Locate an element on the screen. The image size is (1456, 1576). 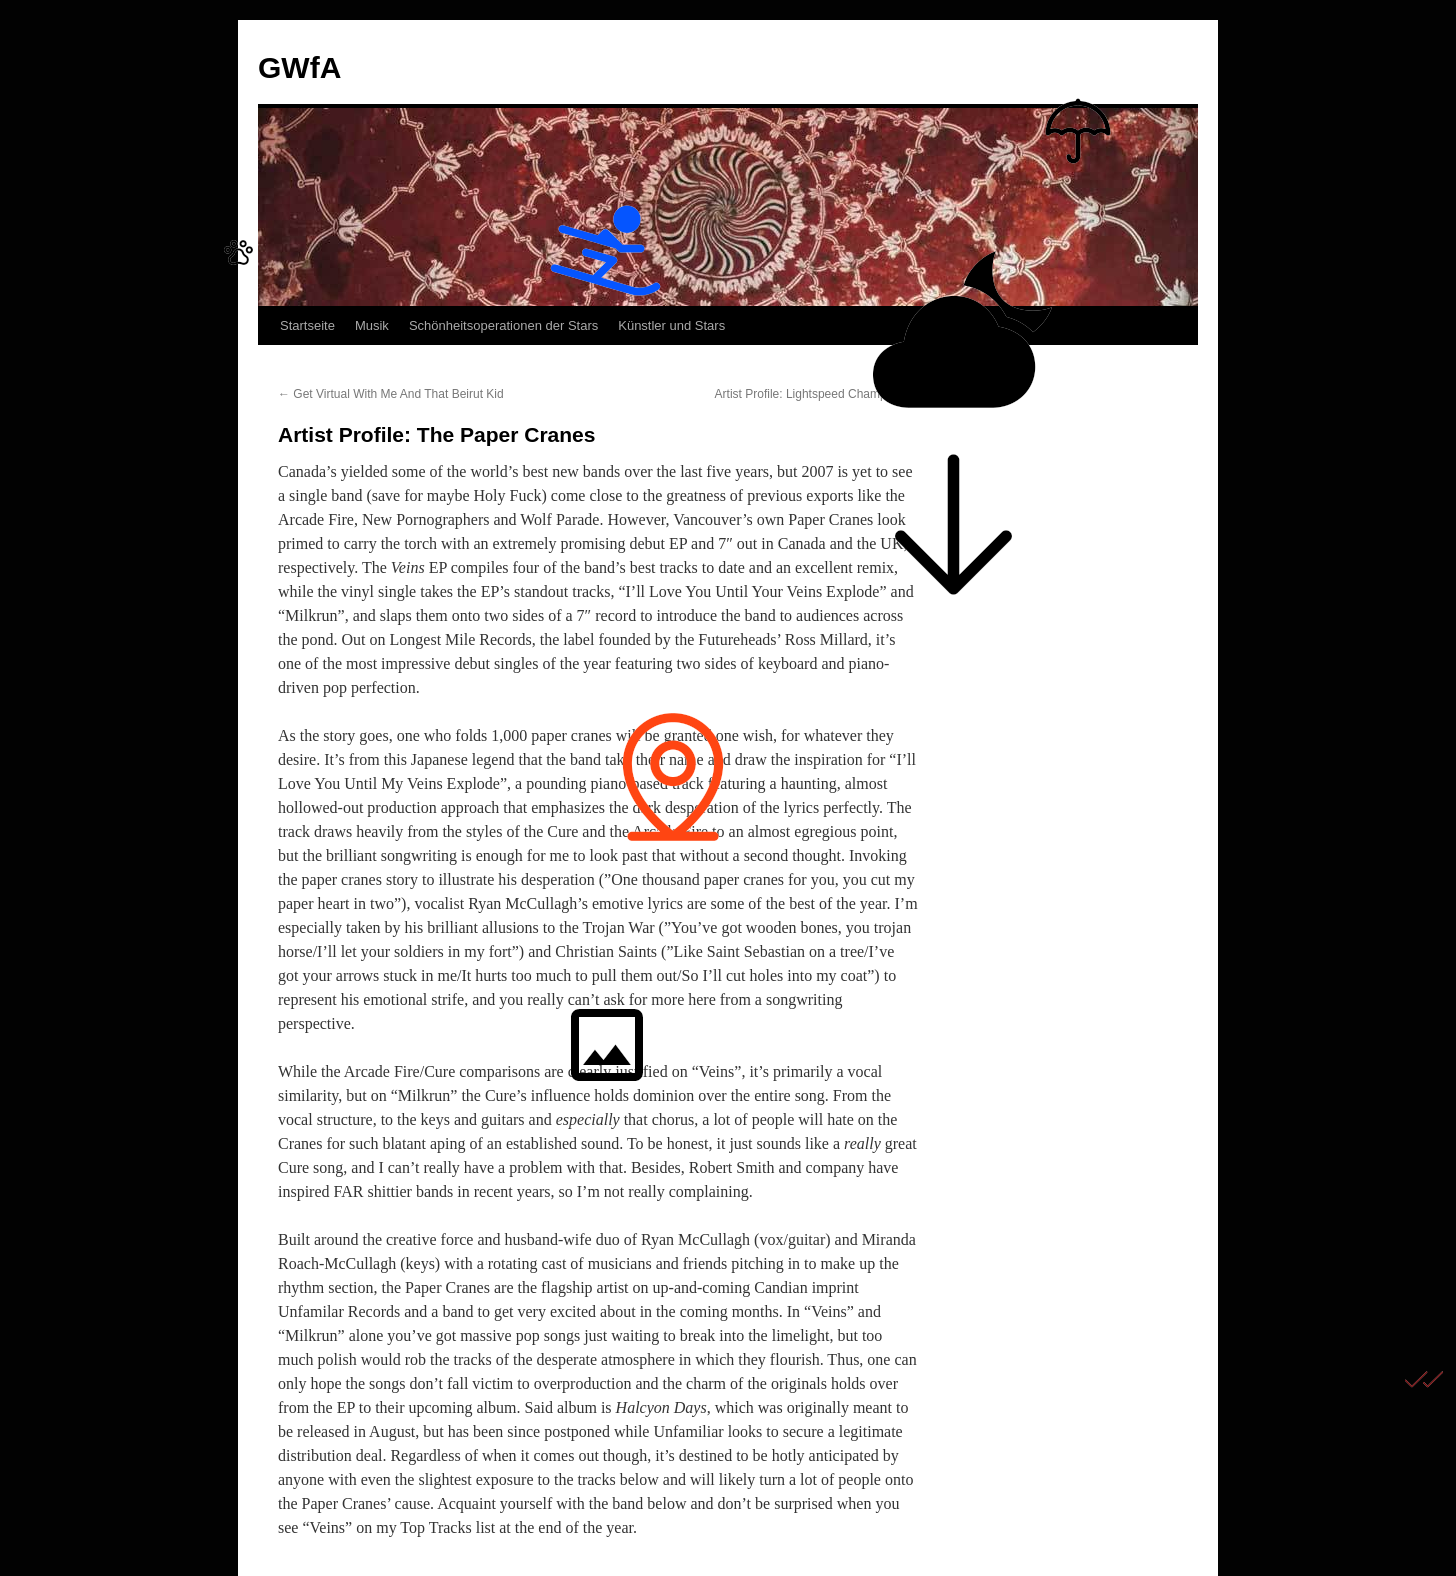
indicates multiple items selected or completed is located at coordinates (1424, 1380).